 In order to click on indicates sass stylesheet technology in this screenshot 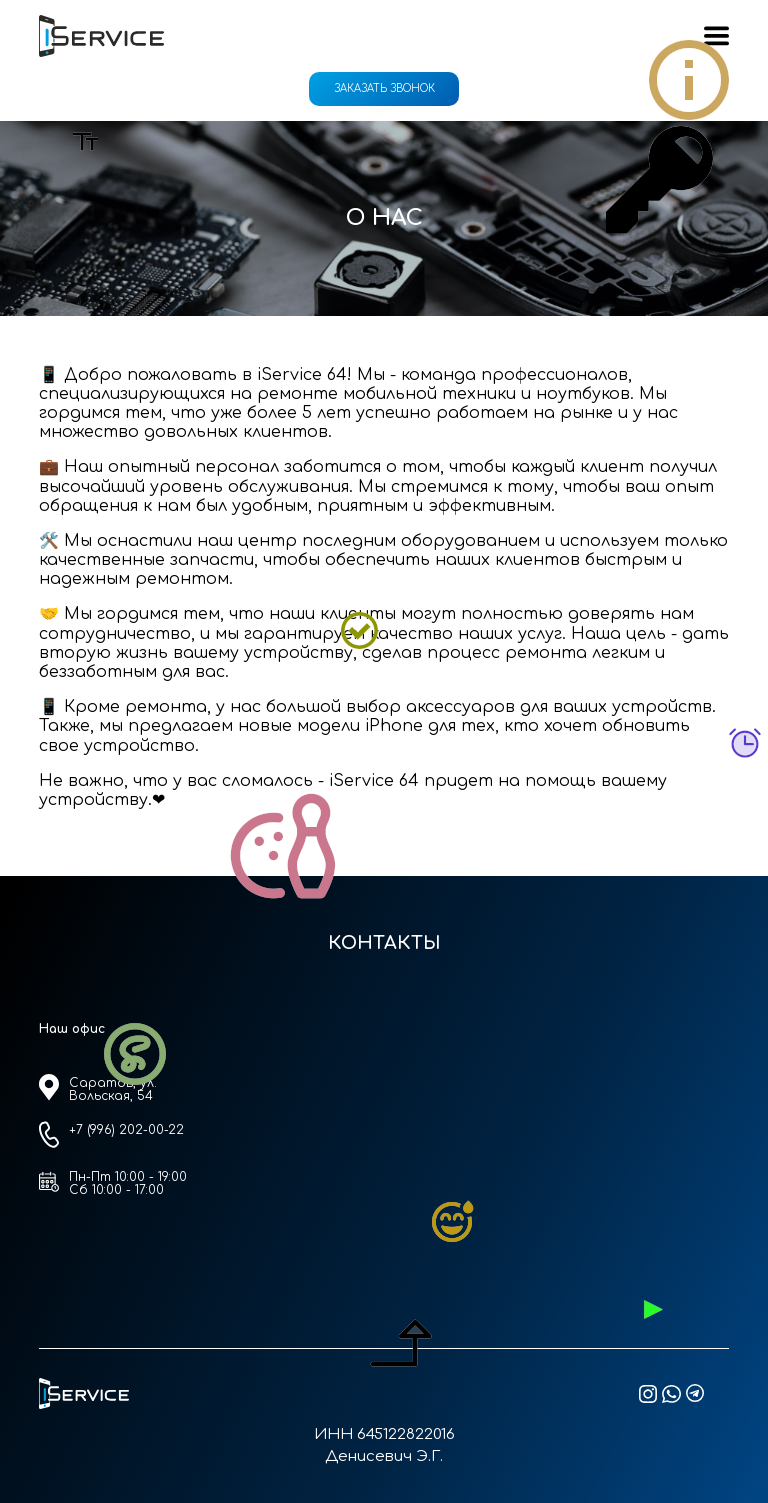, I will do `click(135, 1054)`.